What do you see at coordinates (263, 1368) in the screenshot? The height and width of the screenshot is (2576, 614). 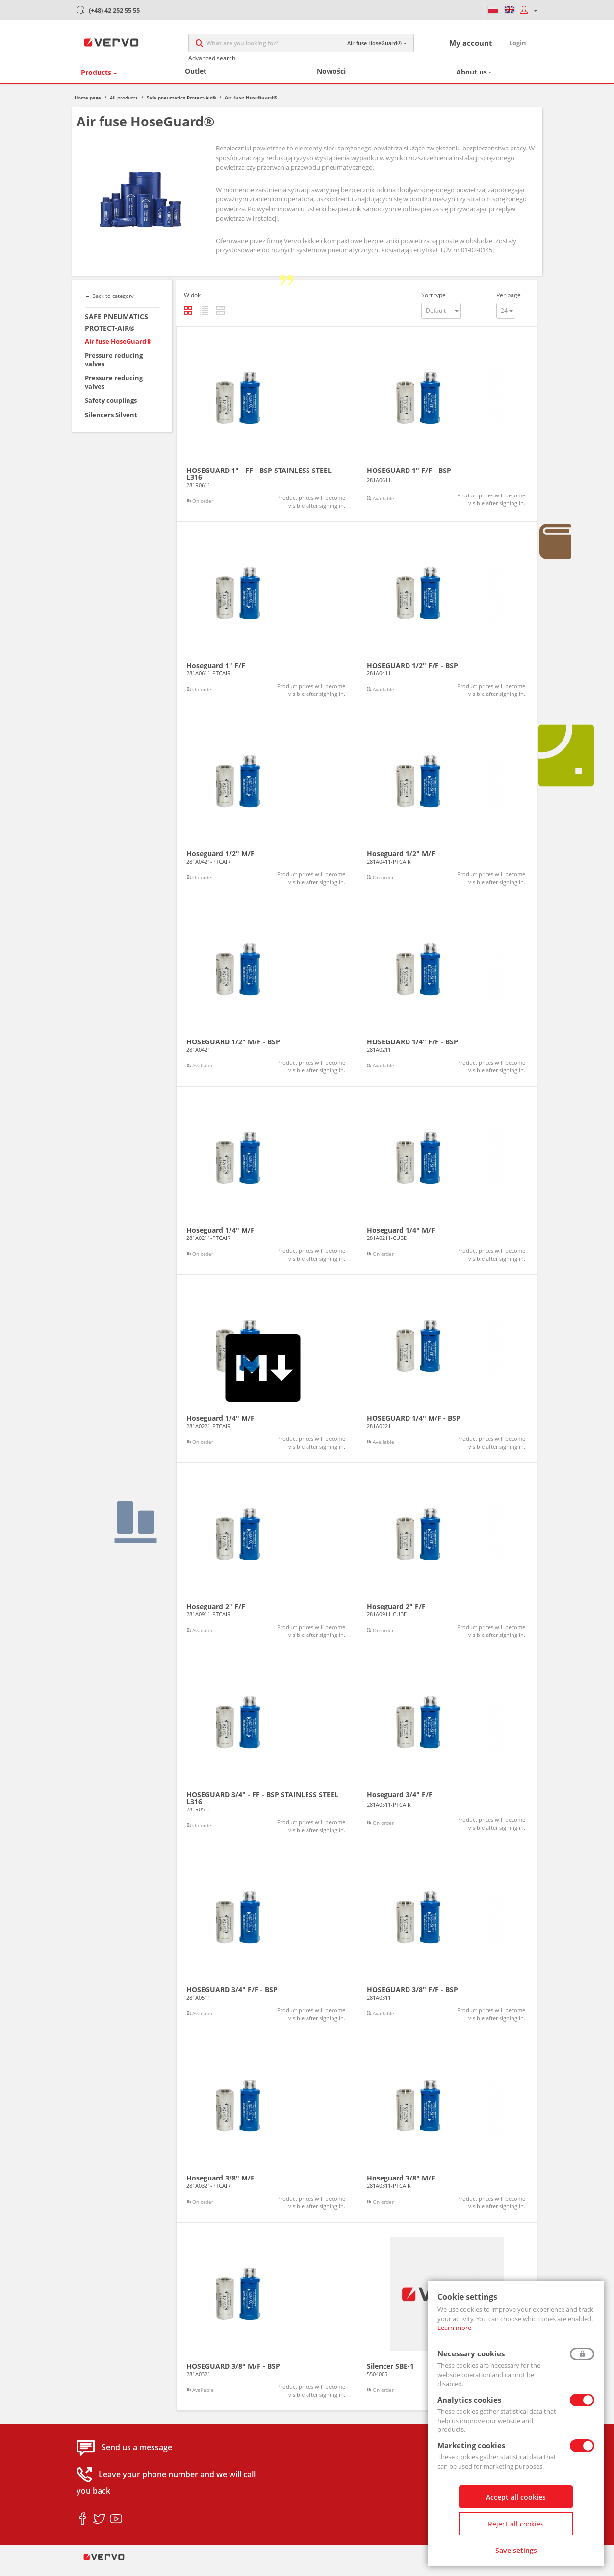 I see `download markdown file` at bounding box center [263, 1368].